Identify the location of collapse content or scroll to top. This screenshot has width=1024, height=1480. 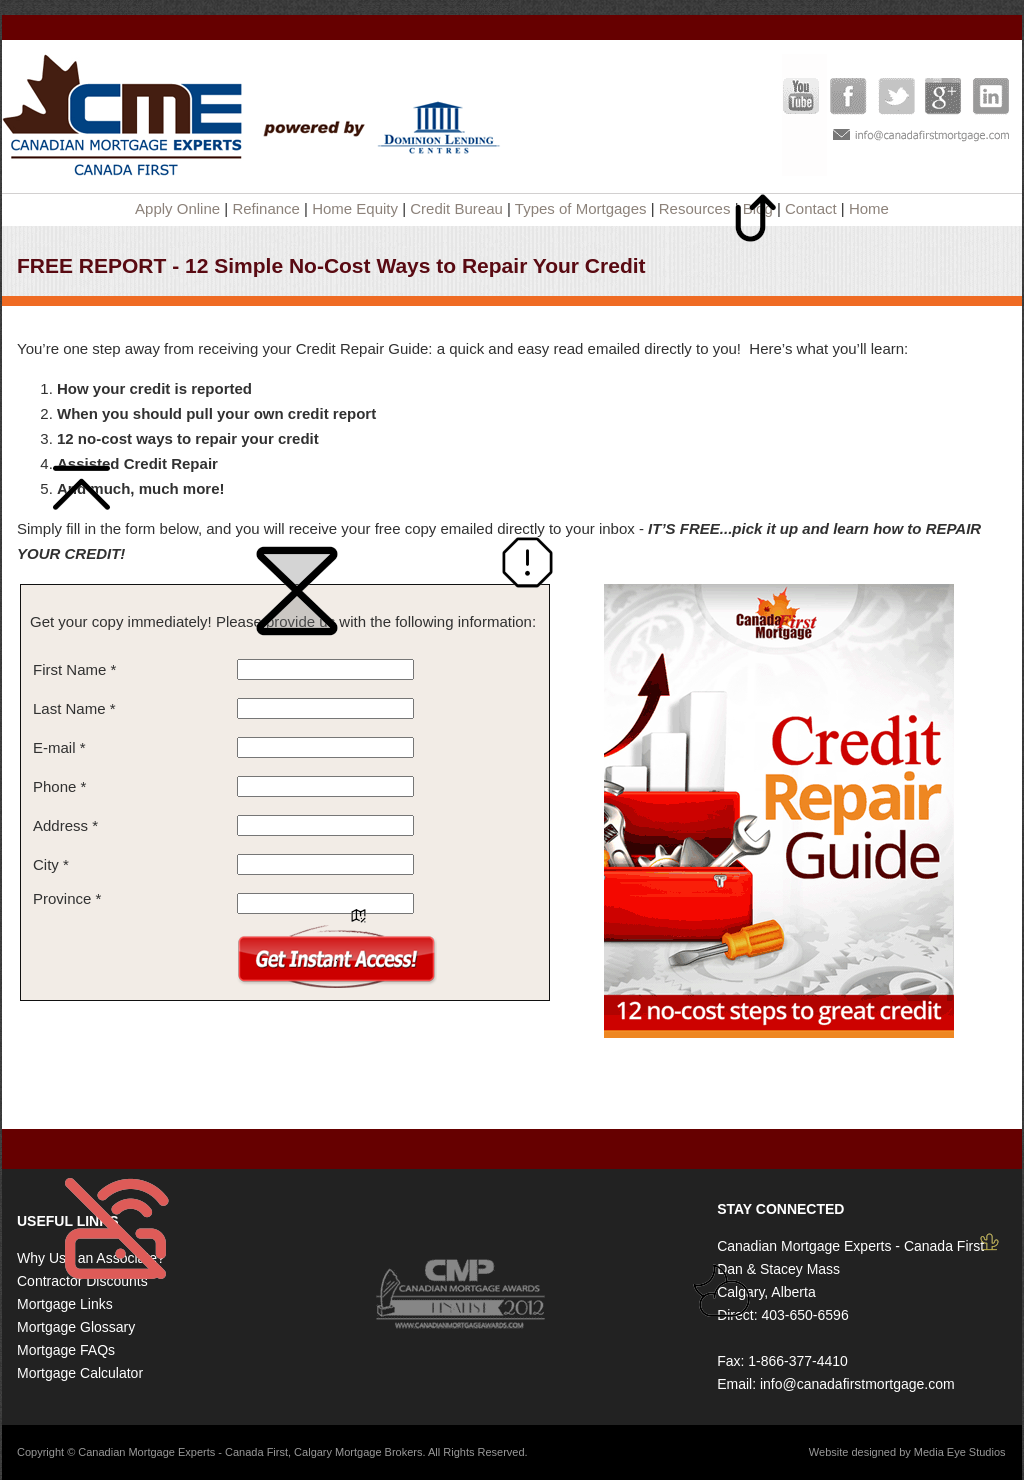
(81, 486).